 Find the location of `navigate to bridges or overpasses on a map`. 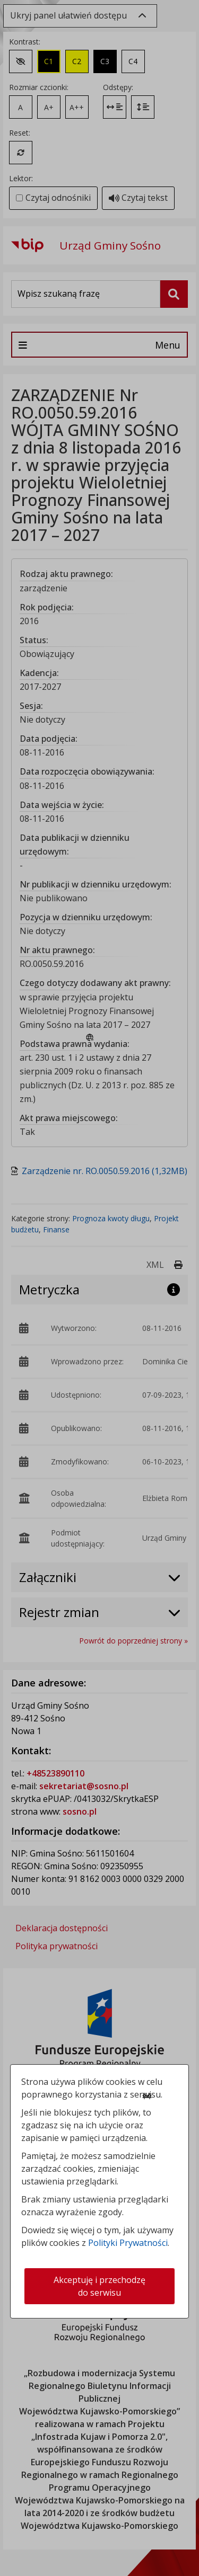

navigate to bridges or overpasses on a map is located at coordinates (147, 2096).